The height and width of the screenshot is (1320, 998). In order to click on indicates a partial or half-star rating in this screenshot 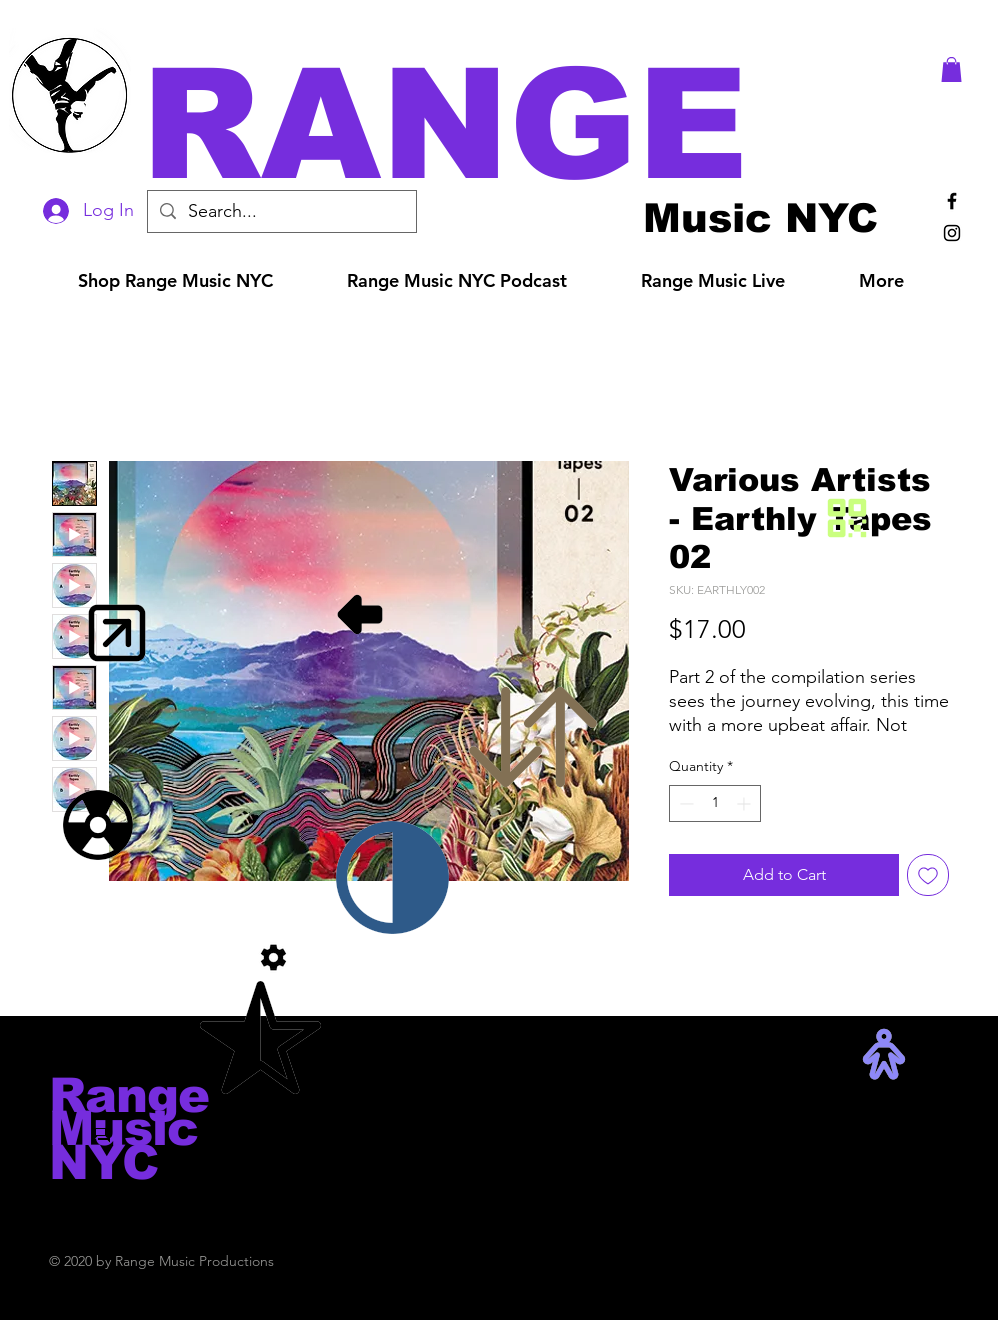, I will do `click(260, 1037)`.